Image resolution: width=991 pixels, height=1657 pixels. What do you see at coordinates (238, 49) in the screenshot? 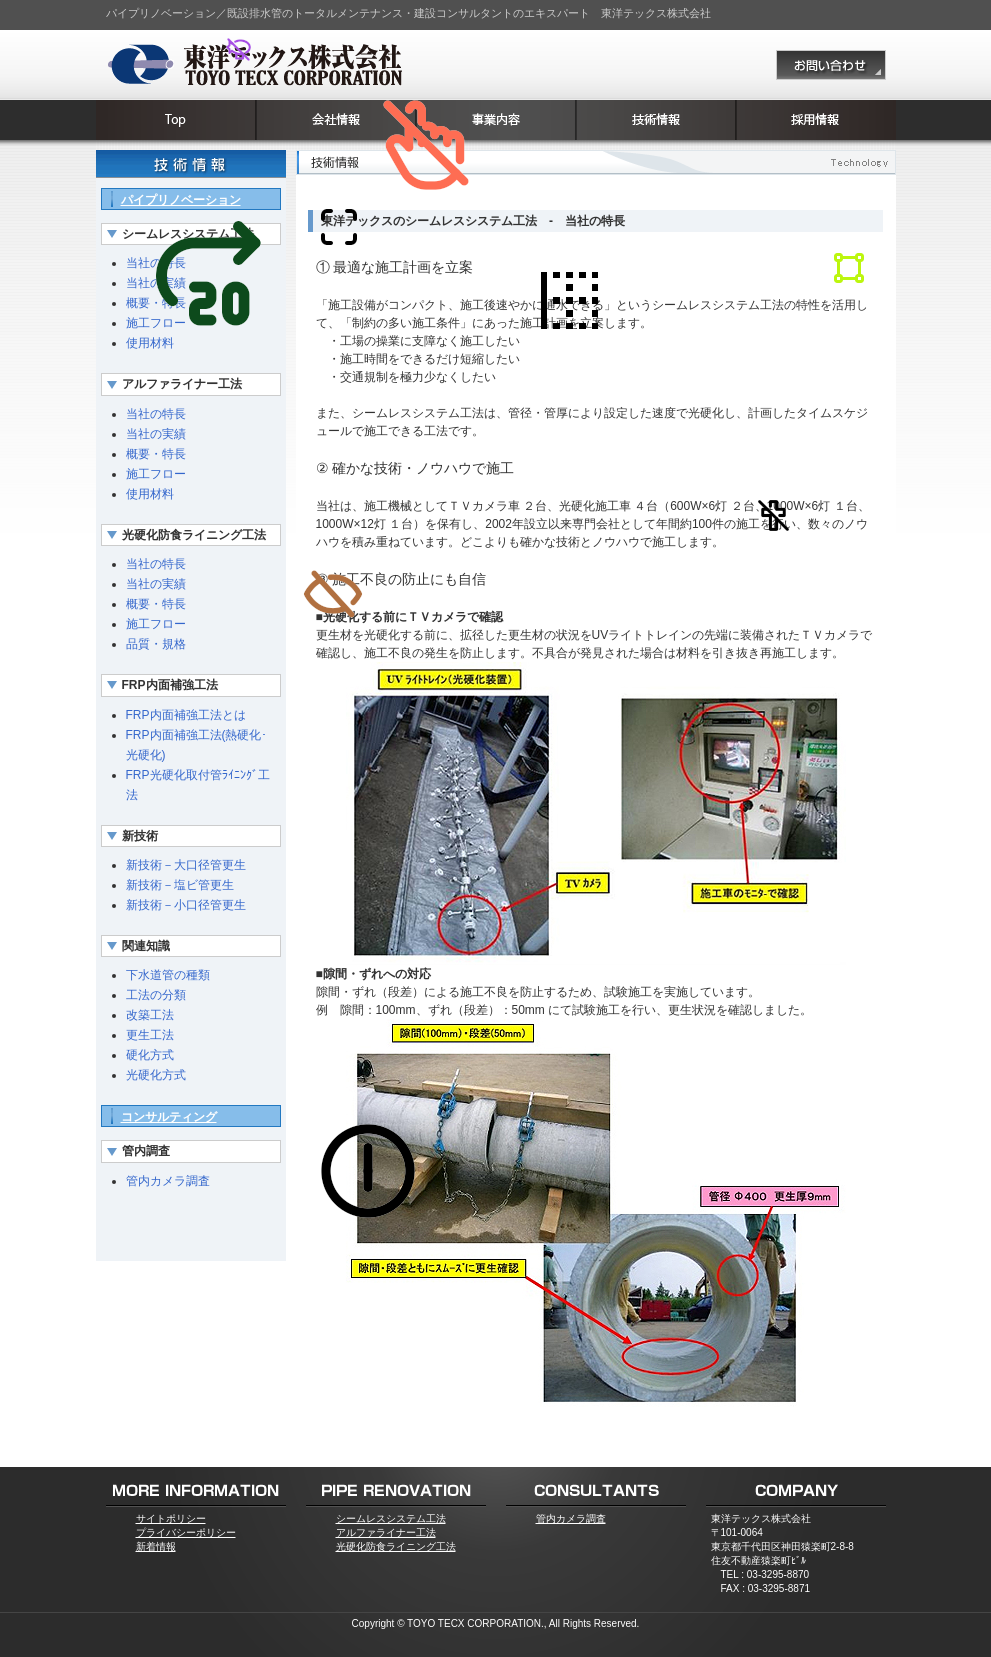
I see `disable airship or blimp tracking` at bounding box center [238, 49].